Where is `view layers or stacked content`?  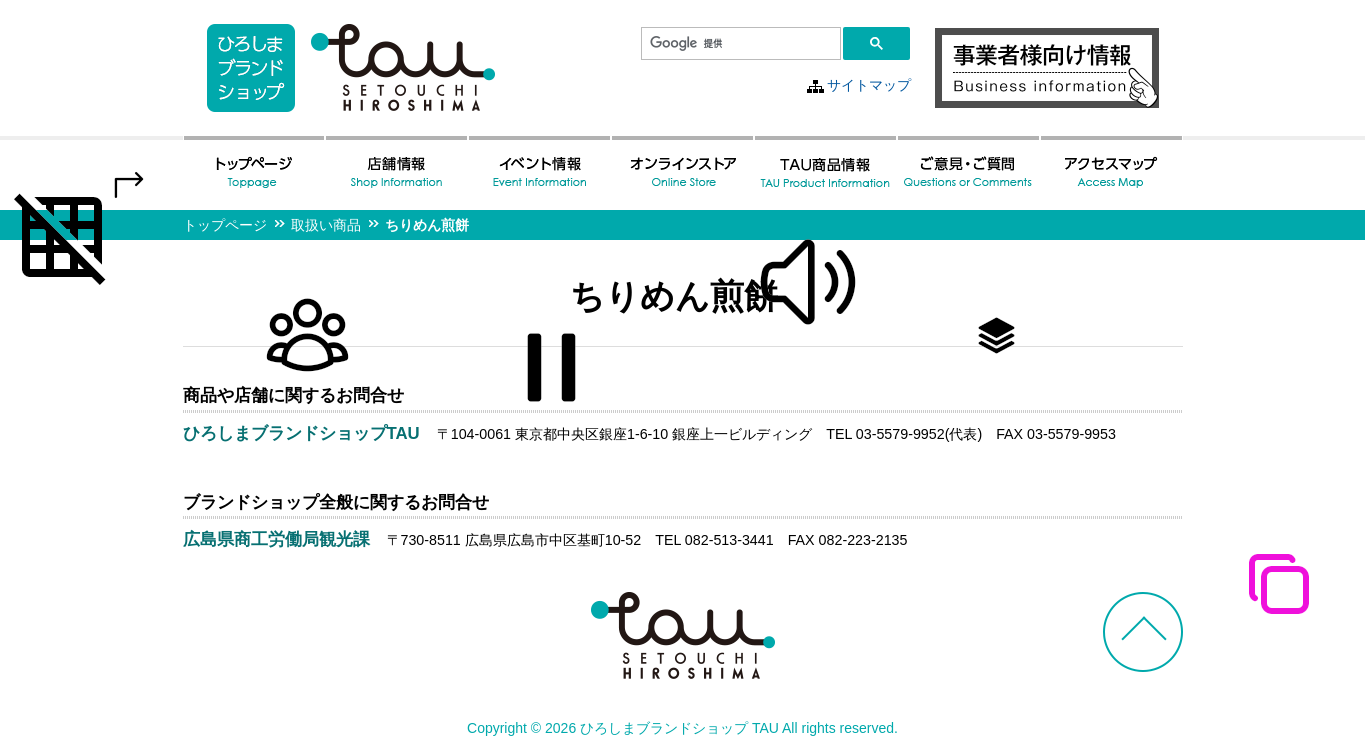 view layers or stacked content is located at coordinates (996, 335).